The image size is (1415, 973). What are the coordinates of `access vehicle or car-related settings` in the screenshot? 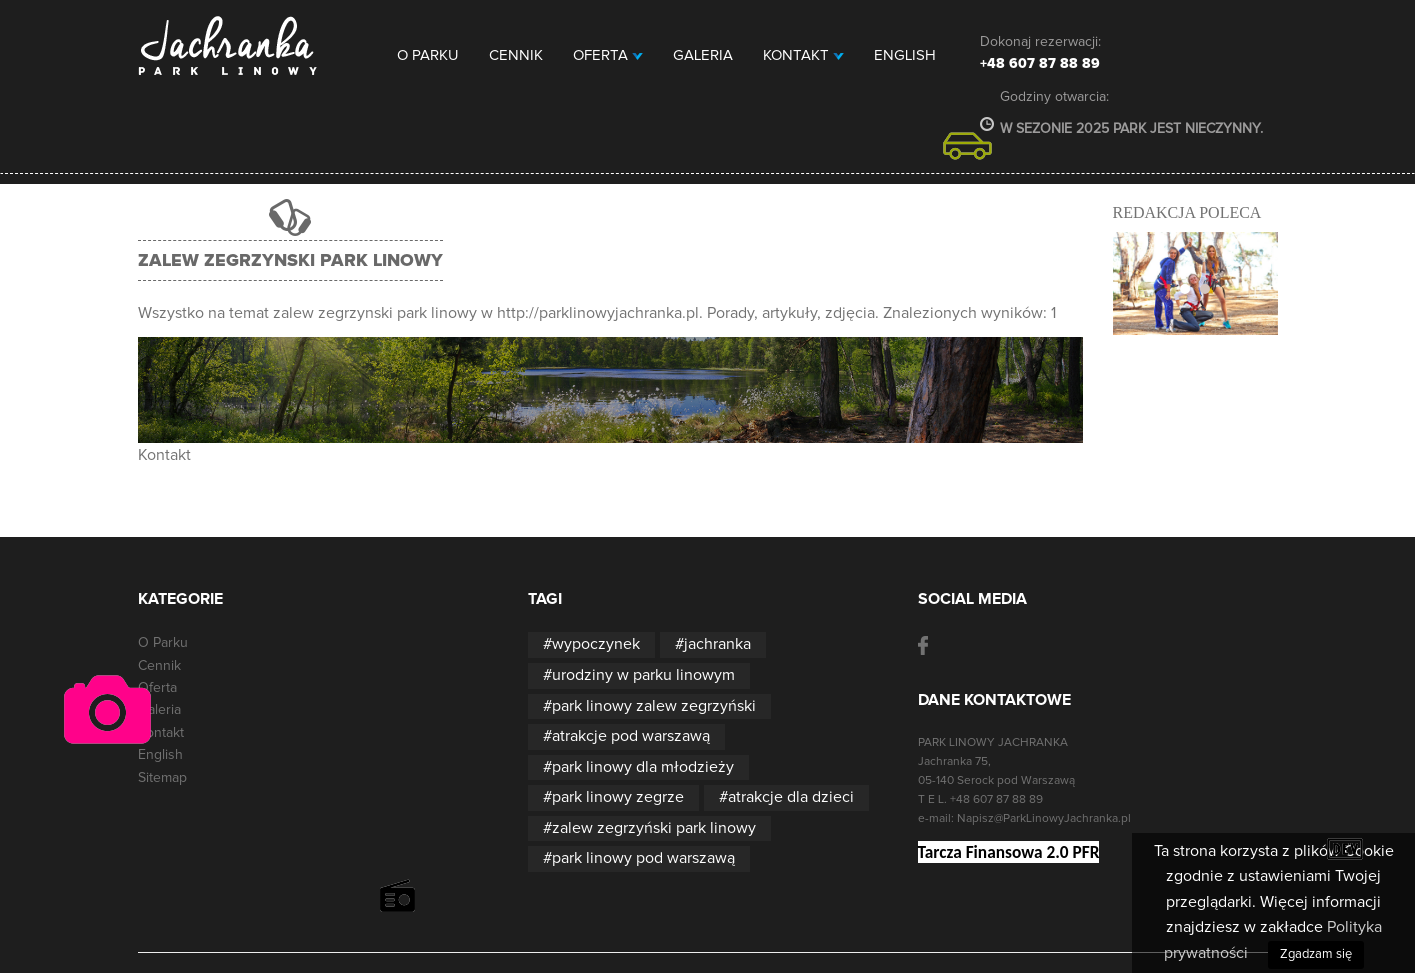 It's located at (967, 144).